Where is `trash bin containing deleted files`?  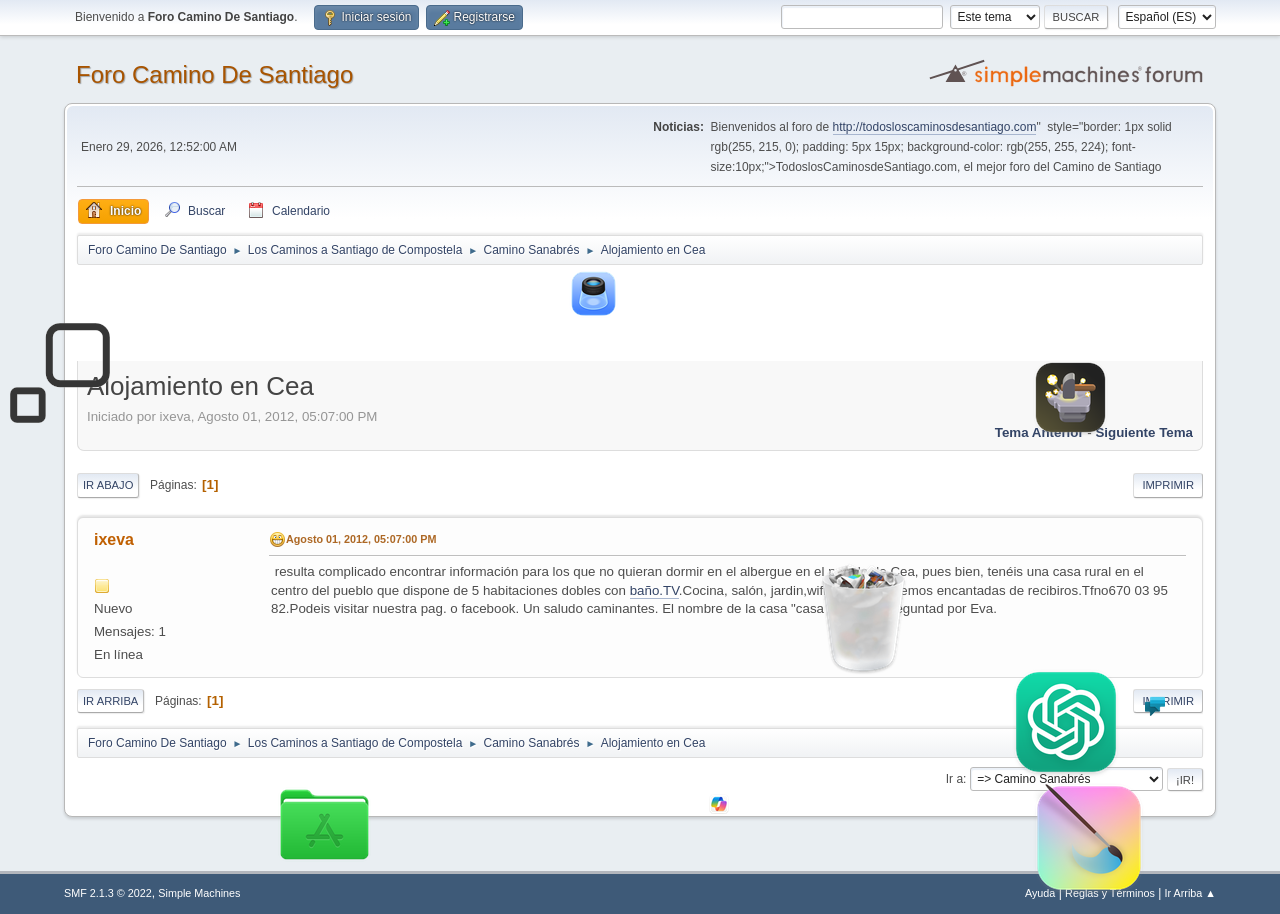
trash bin containing deleted files is located at coordinates (863, 619).